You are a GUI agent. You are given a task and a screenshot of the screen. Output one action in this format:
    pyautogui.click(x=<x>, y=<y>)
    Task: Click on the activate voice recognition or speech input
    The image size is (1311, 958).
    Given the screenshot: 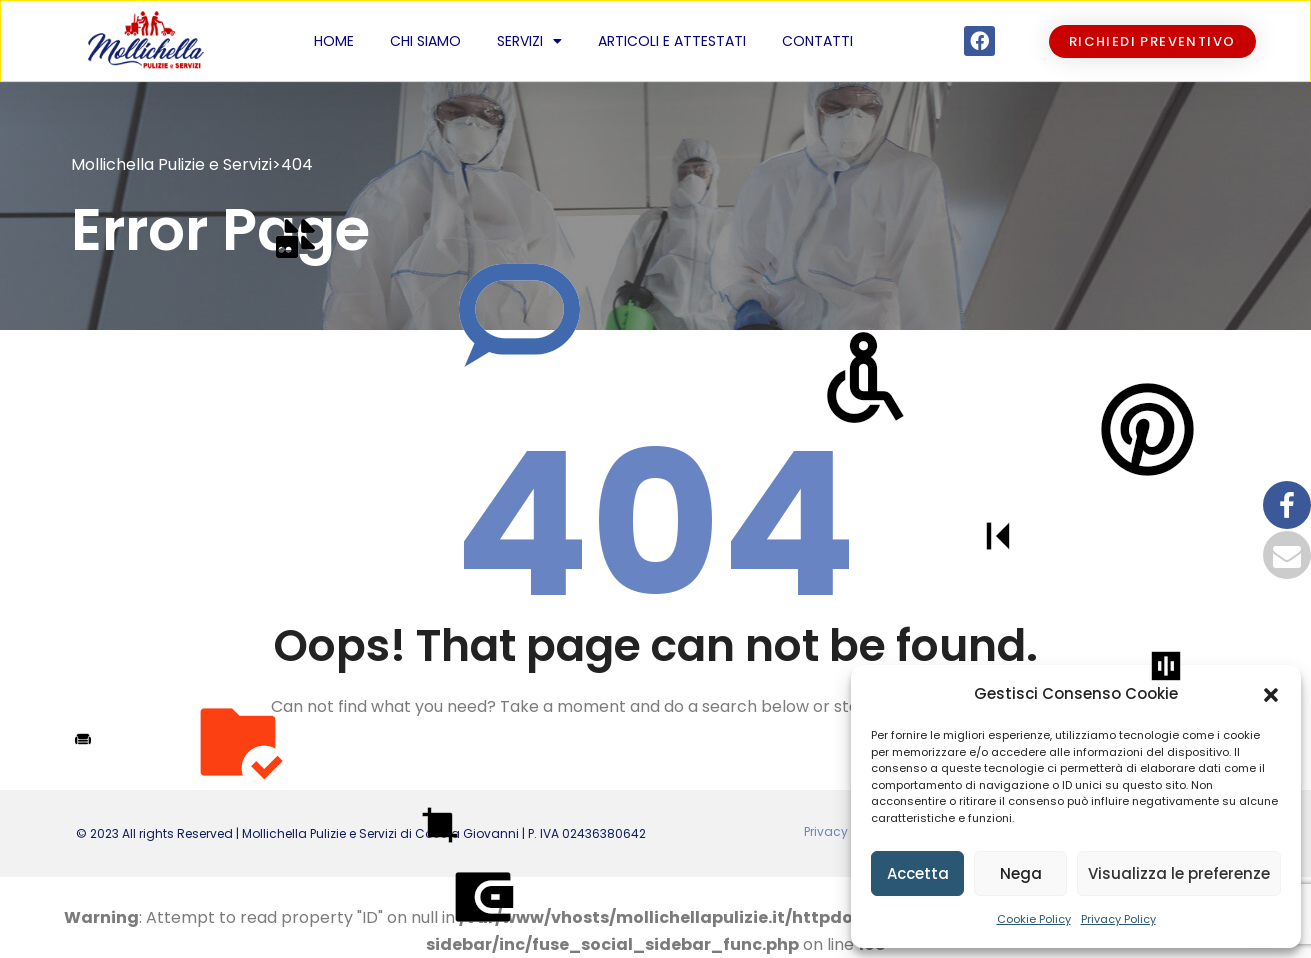 What is the action you would take?
    pyautogui.click(x=1166, y=666)
    